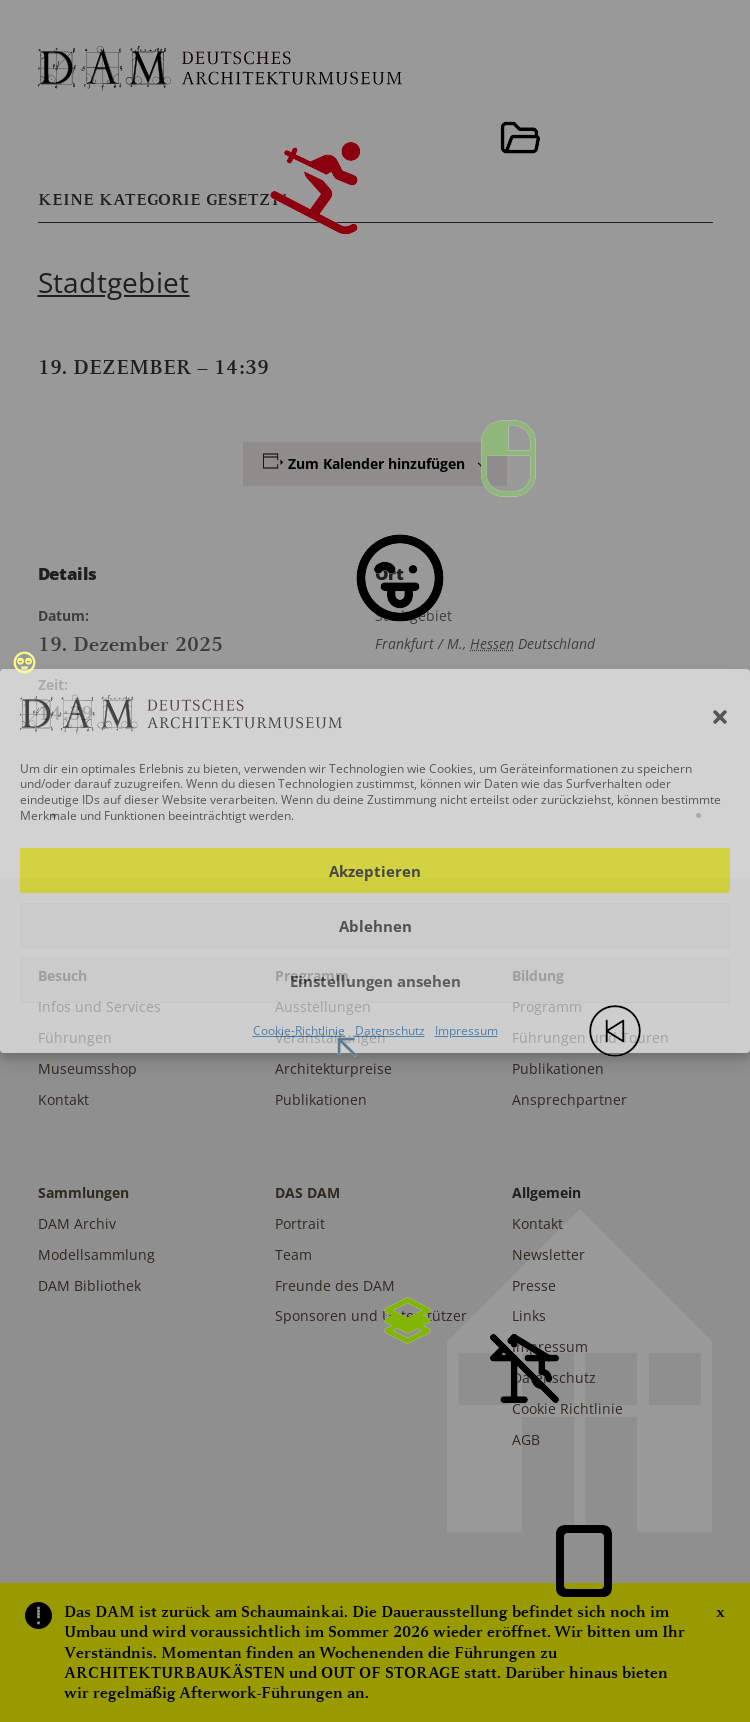 The image size is (750, 1722). I want to click on view middle layer in a stack, so click(407, 1320).